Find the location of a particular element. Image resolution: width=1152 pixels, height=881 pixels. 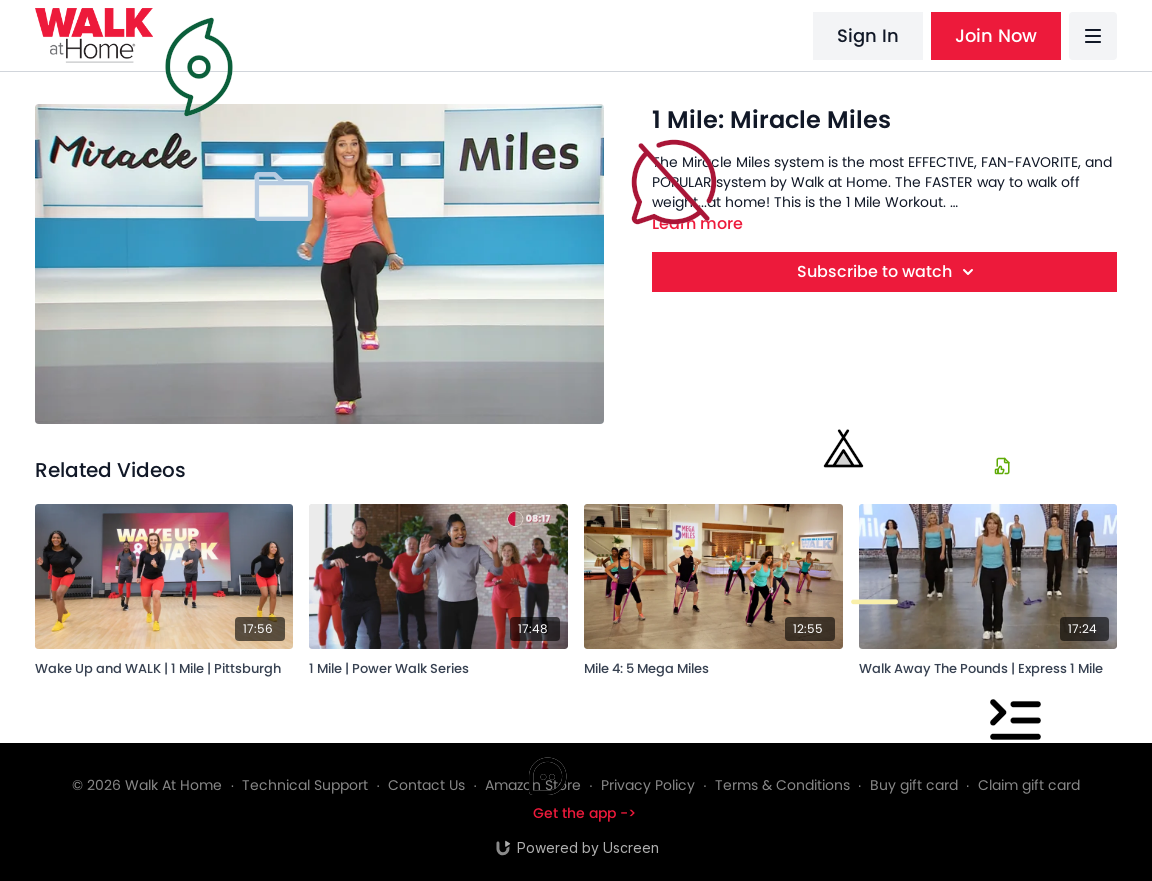

access camping or outdoor activity features is located at coordinates (843, 450).